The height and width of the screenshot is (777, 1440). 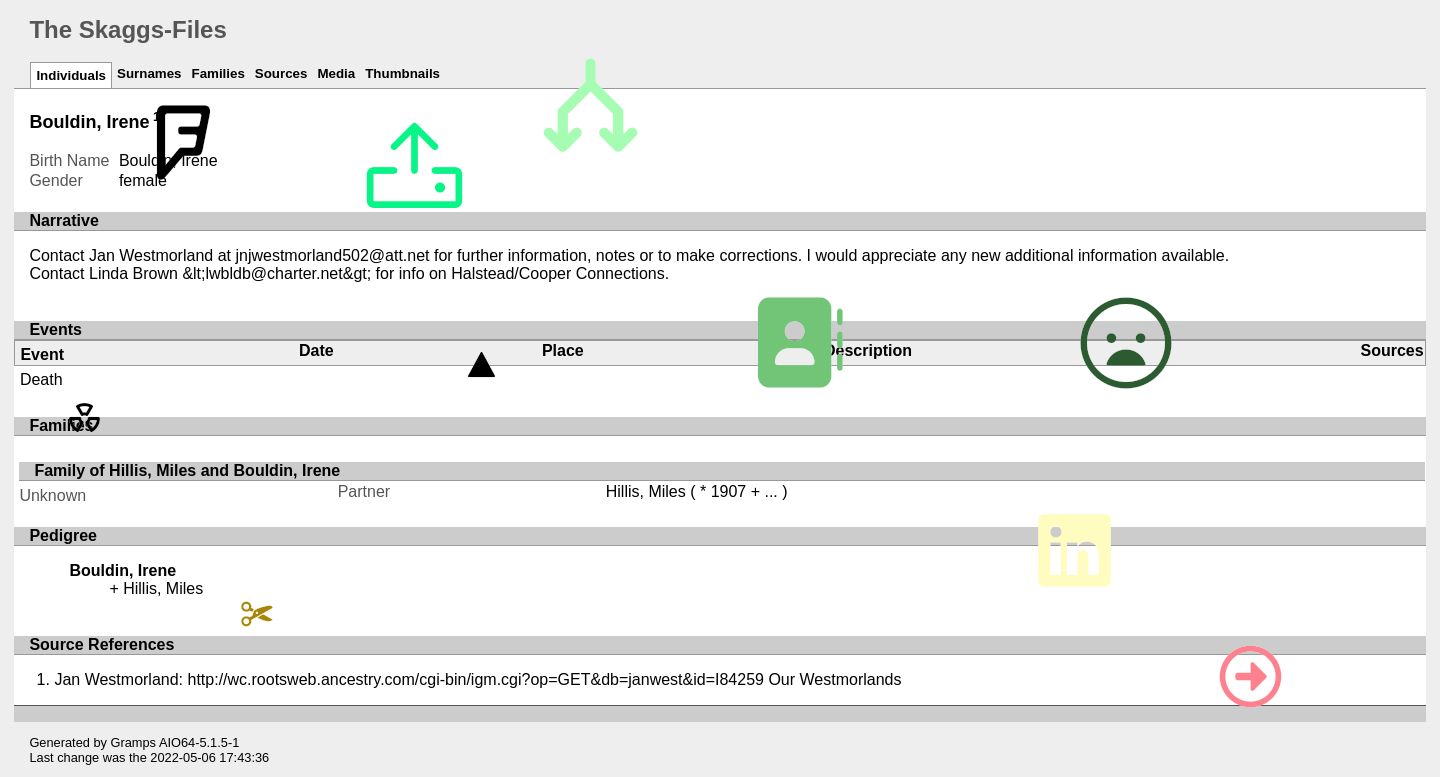 What do you see at coordinates (1250, 676) in the screenshot?
I see `go to next item or step` at bounding box center [1250, 676].